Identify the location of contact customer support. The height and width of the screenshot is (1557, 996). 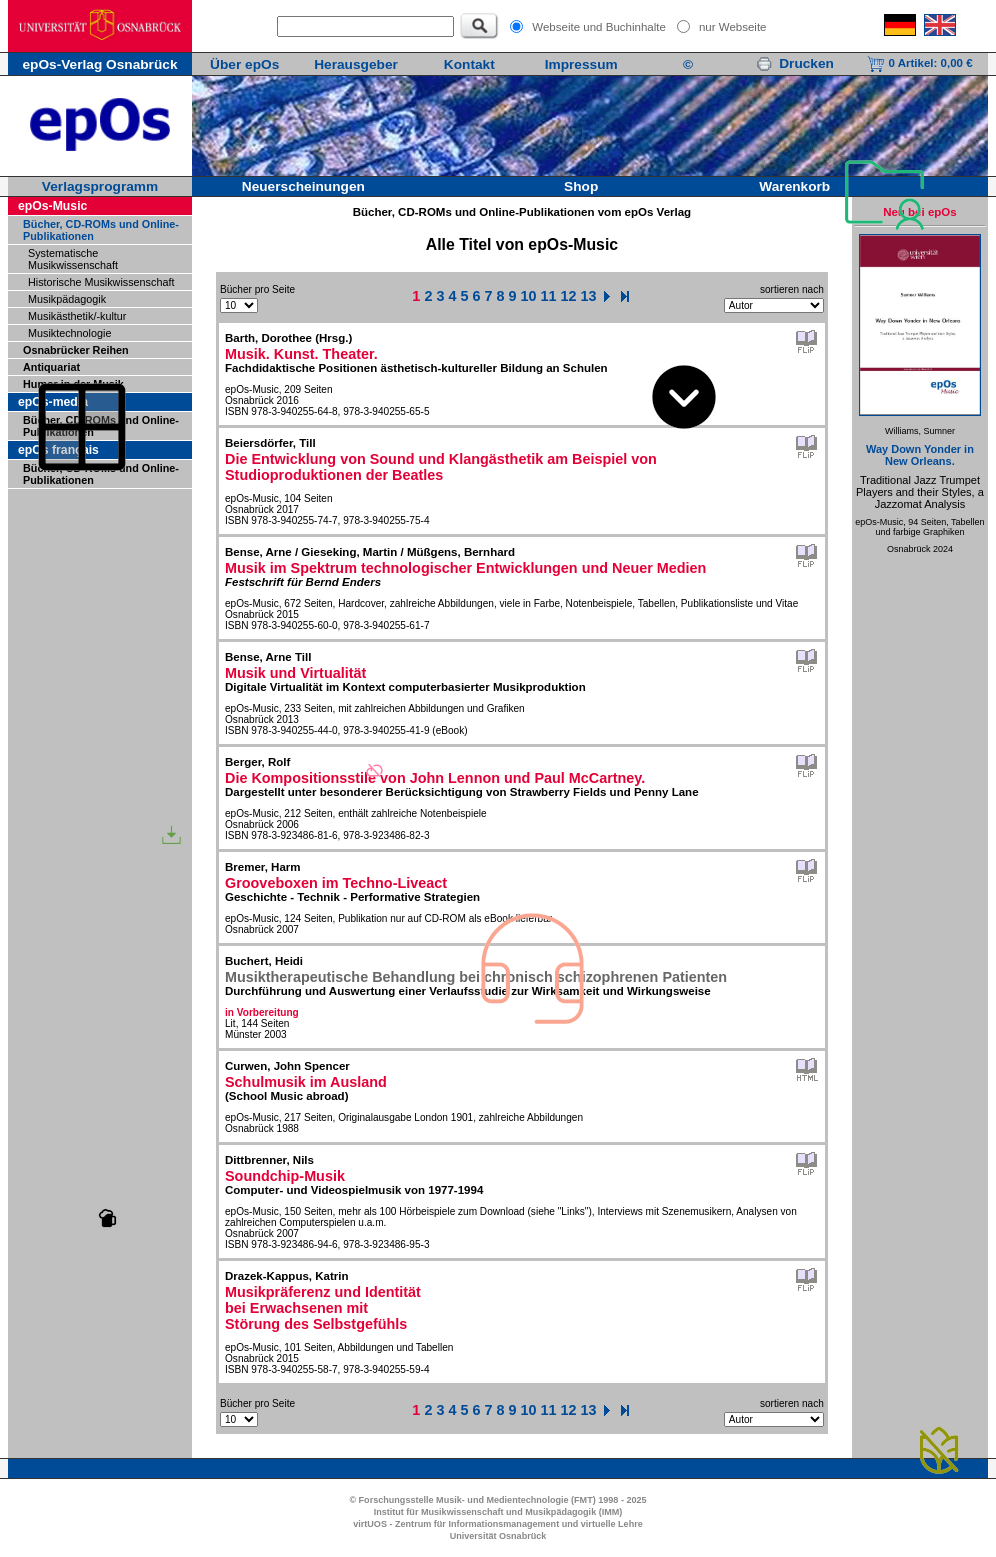
(532, 964).